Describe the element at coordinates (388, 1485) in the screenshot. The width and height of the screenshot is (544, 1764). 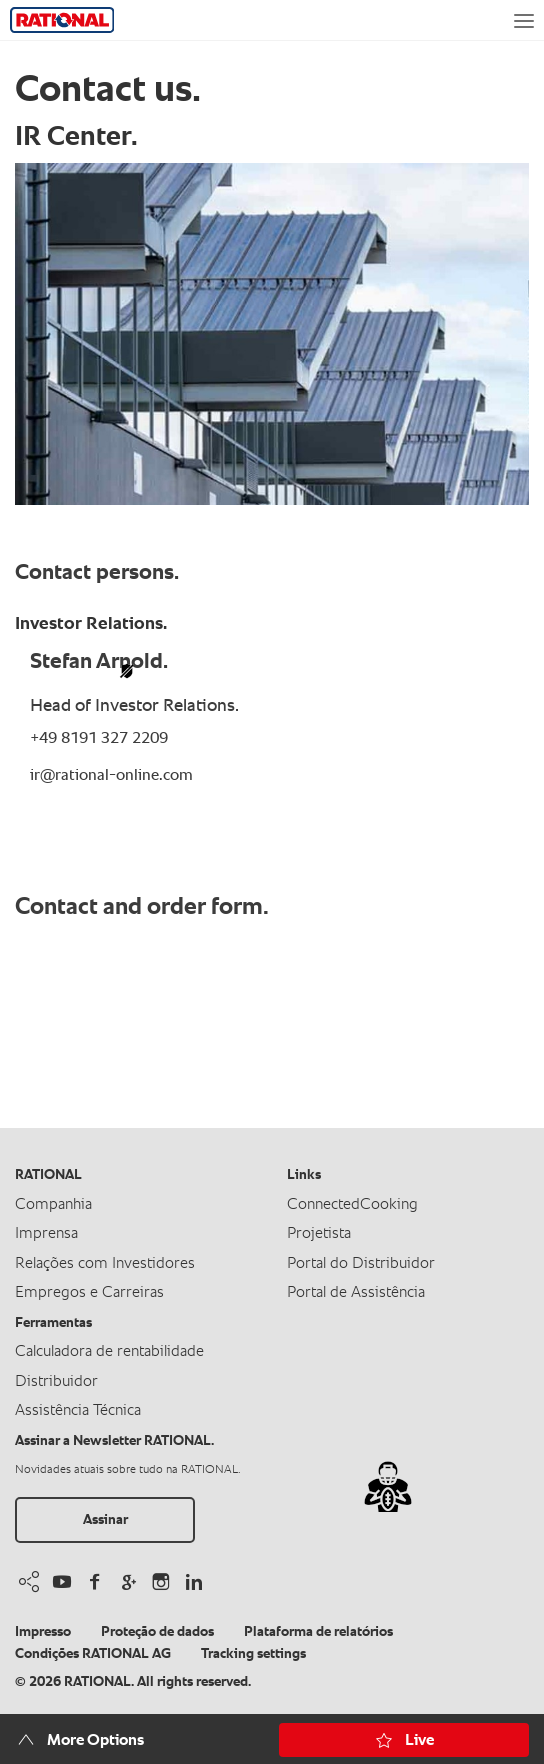
I see `view american football player profile` at that location.